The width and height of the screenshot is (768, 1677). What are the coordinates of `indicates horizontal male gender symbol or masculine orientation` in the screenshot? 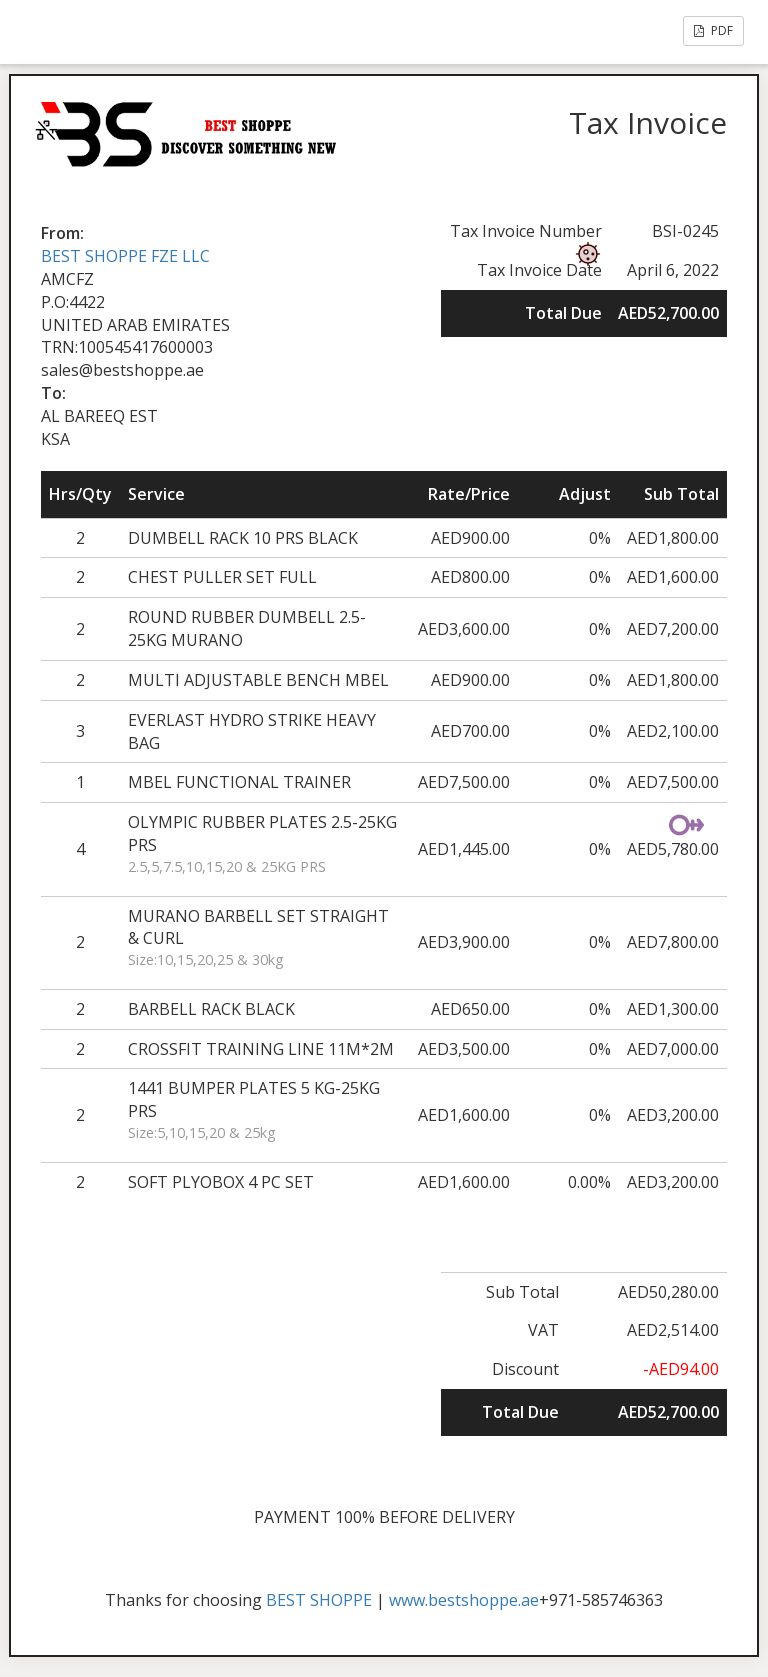 It's located at (686, 825).